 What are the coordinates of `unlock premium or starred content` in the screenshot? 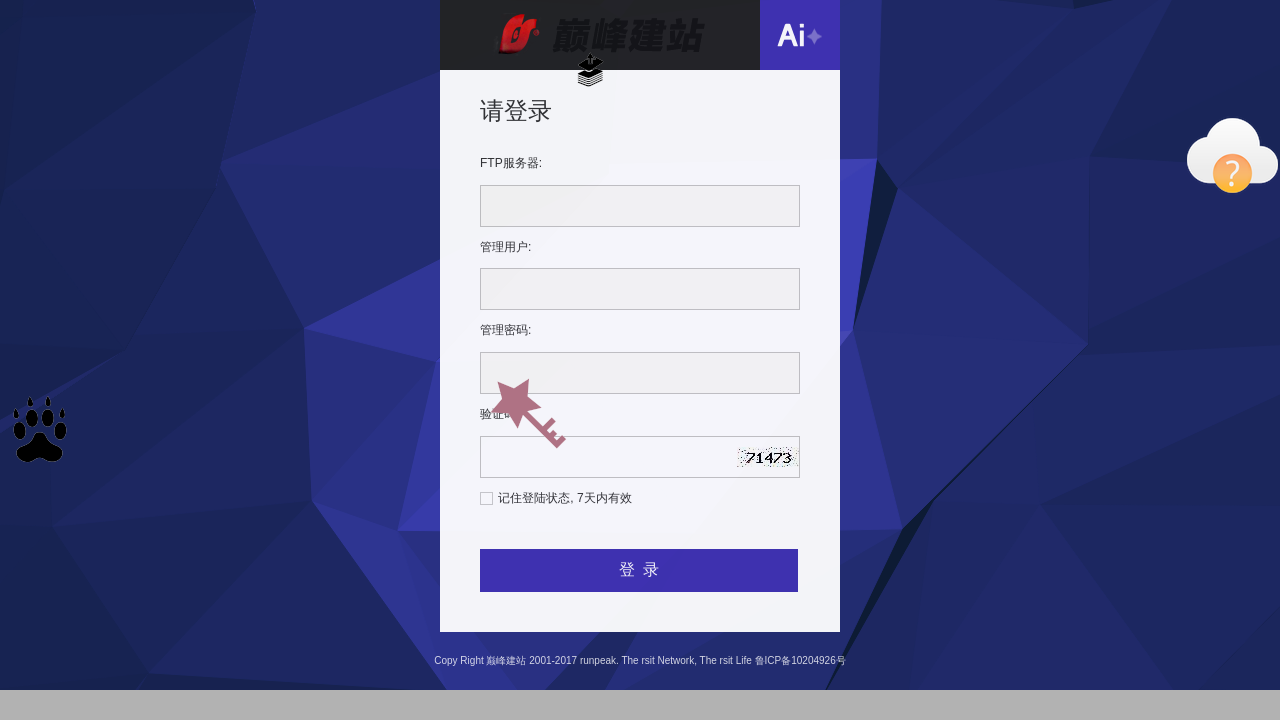 It's located at (528, 413).